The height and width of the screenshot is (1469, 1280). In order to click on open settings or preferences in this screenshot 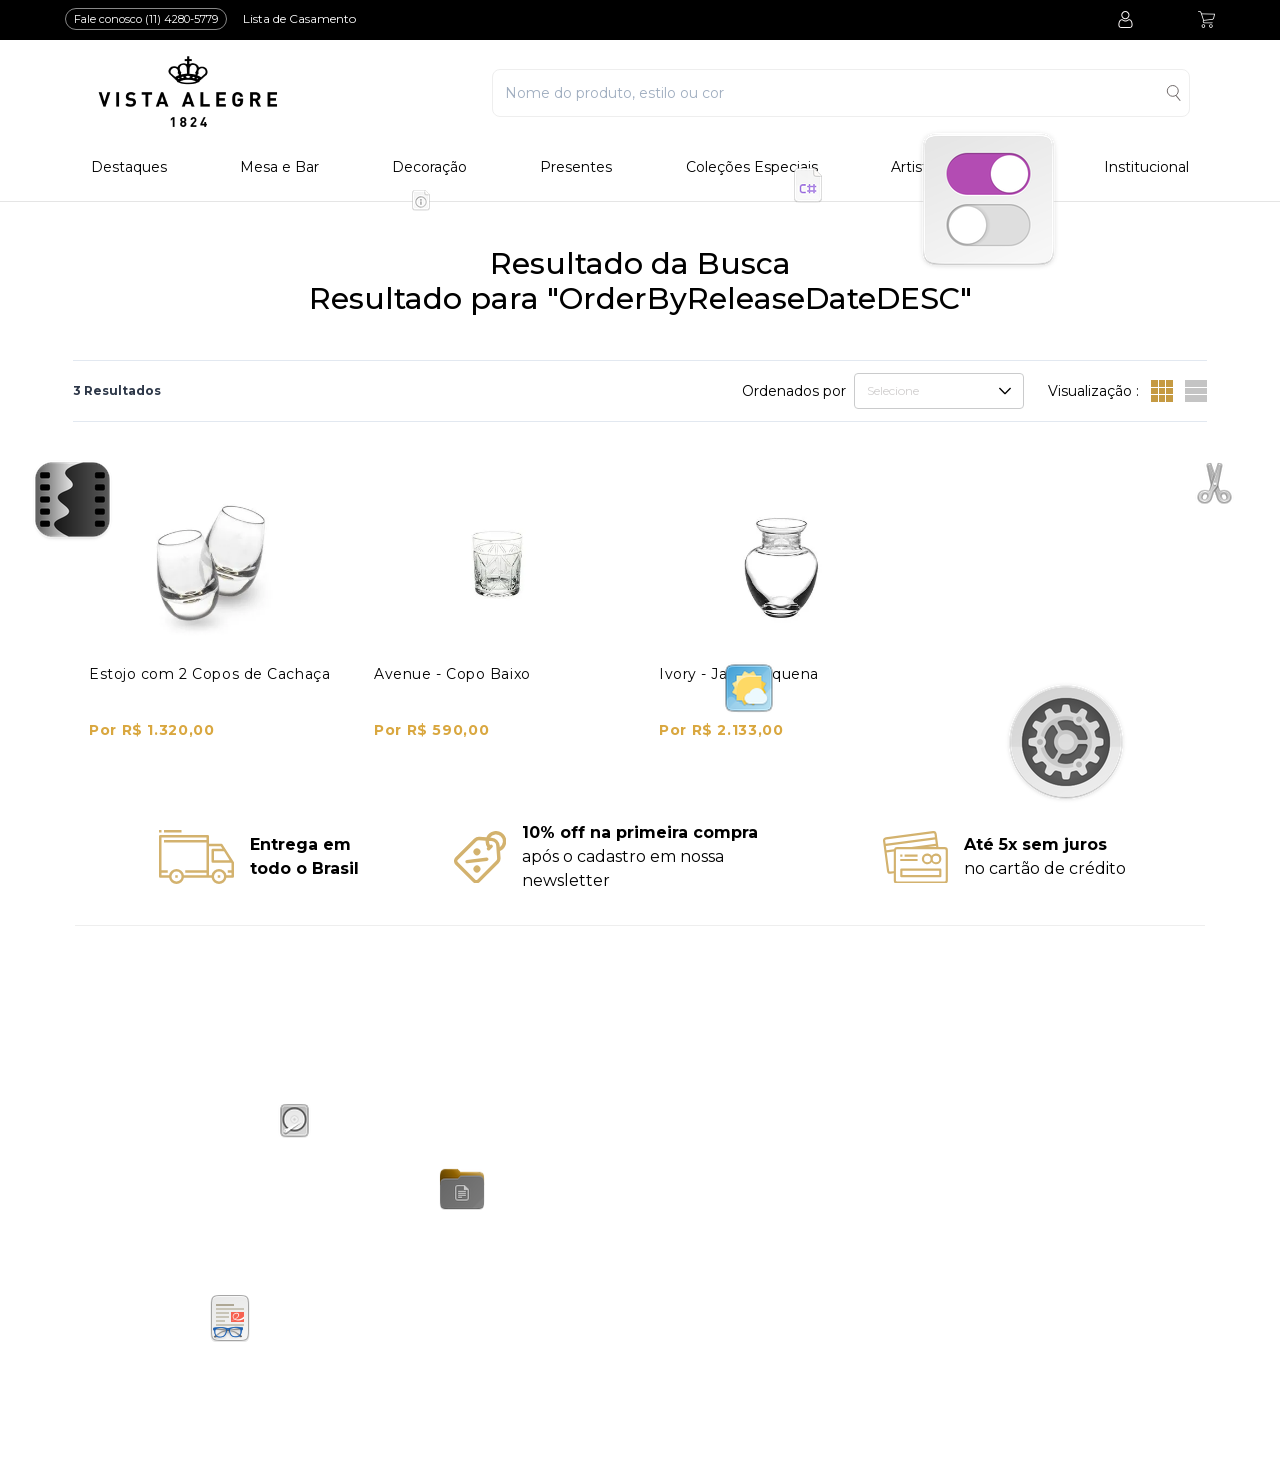, I will do `click(1066, 742)`.